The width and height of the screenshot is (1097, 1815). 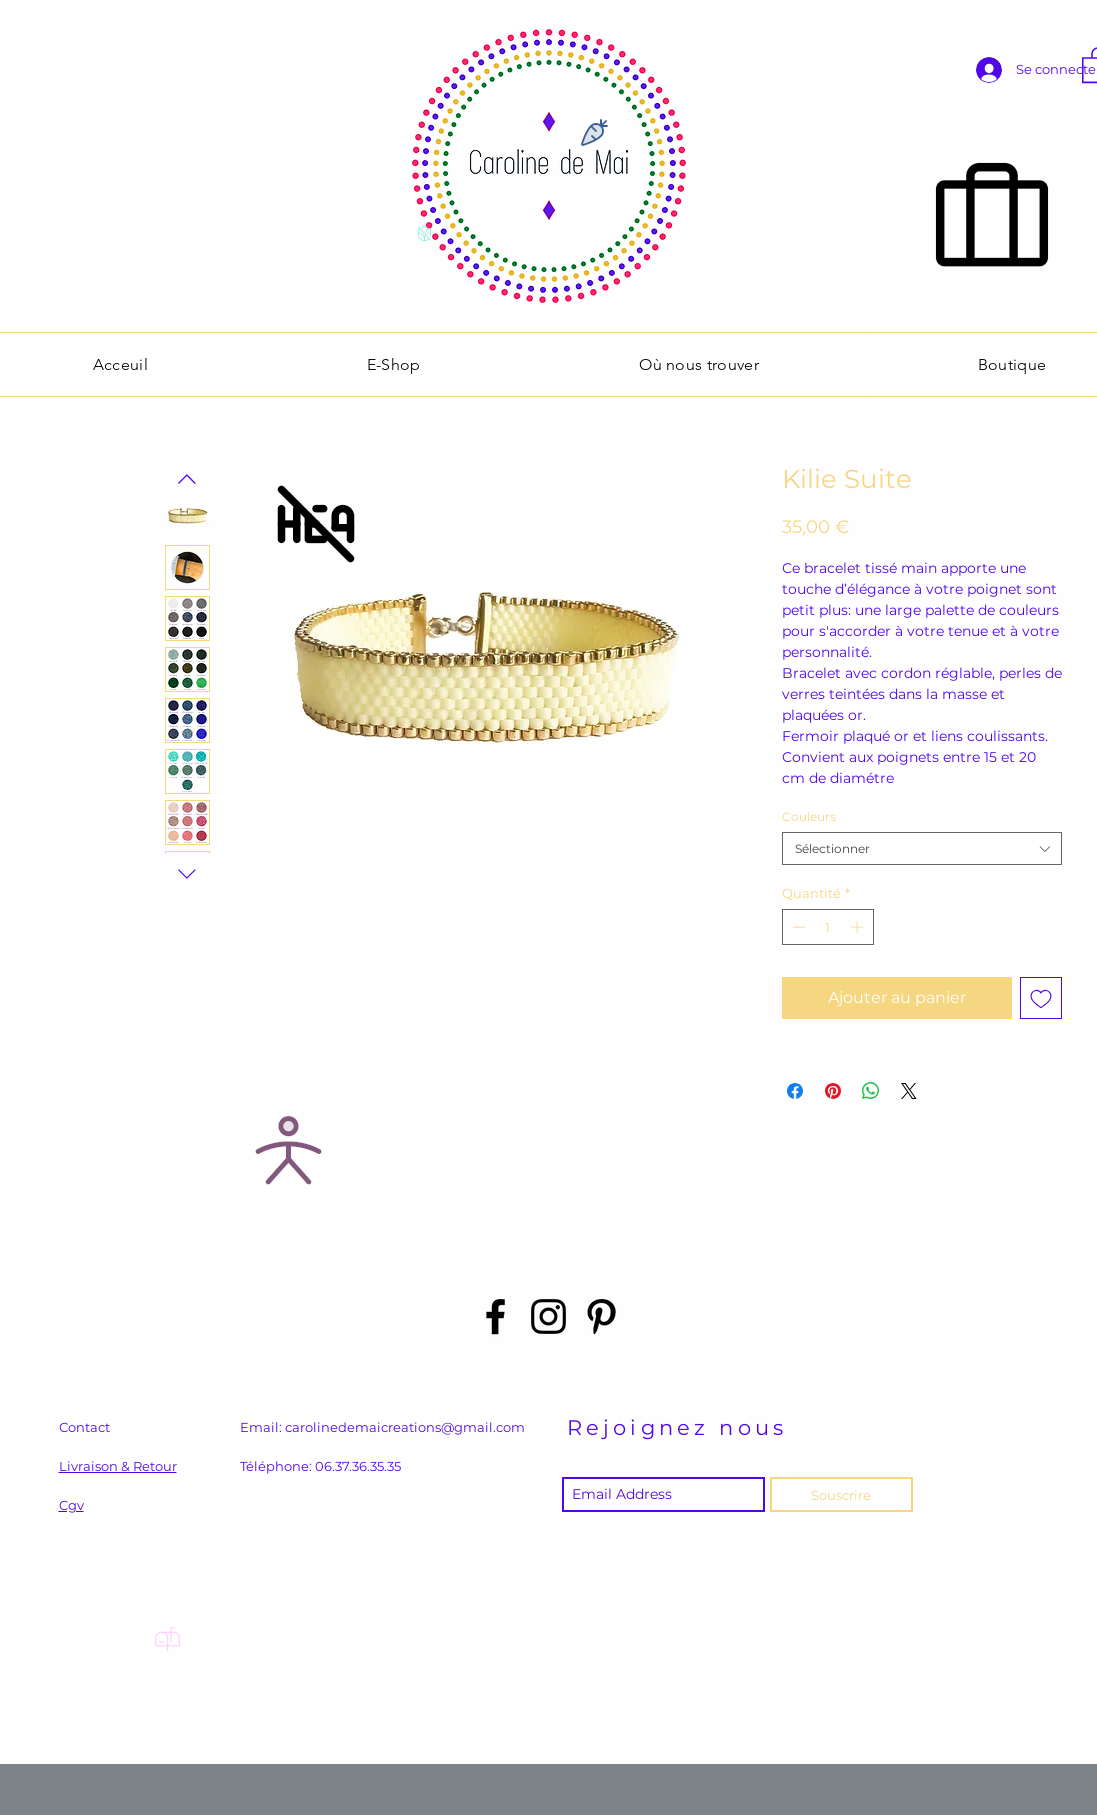 What do you see at coordinates (288, 1151) in the screenshot?
I see `view user profile` at bounding box center [288, 1151].